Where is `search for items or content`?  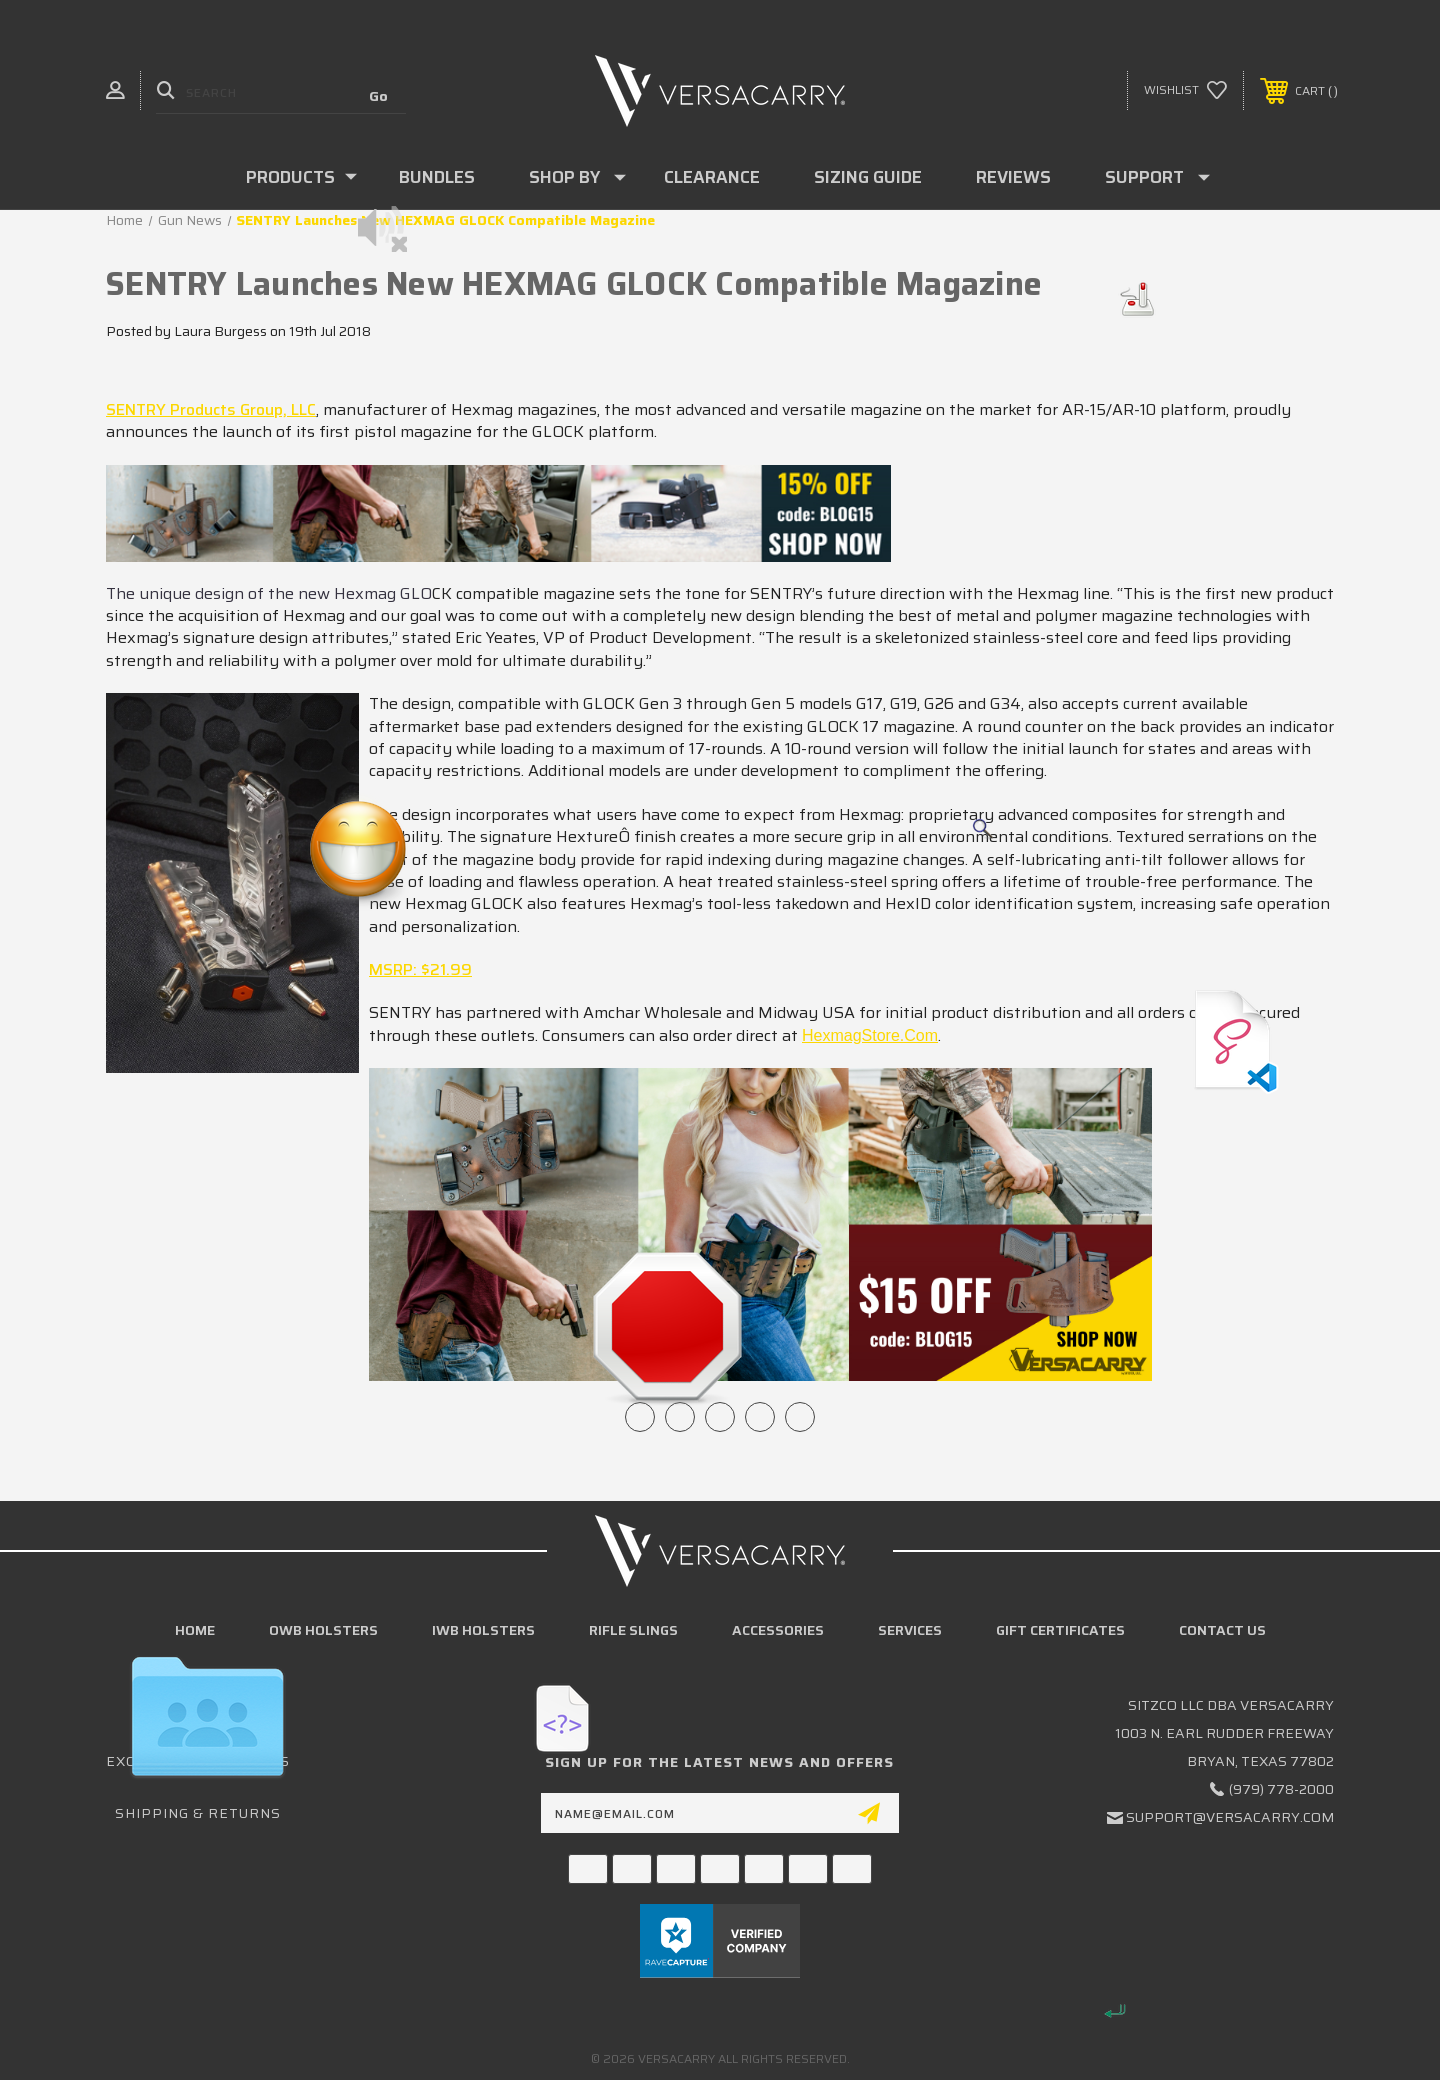
search for items or content is located at coordinates (983, 829).